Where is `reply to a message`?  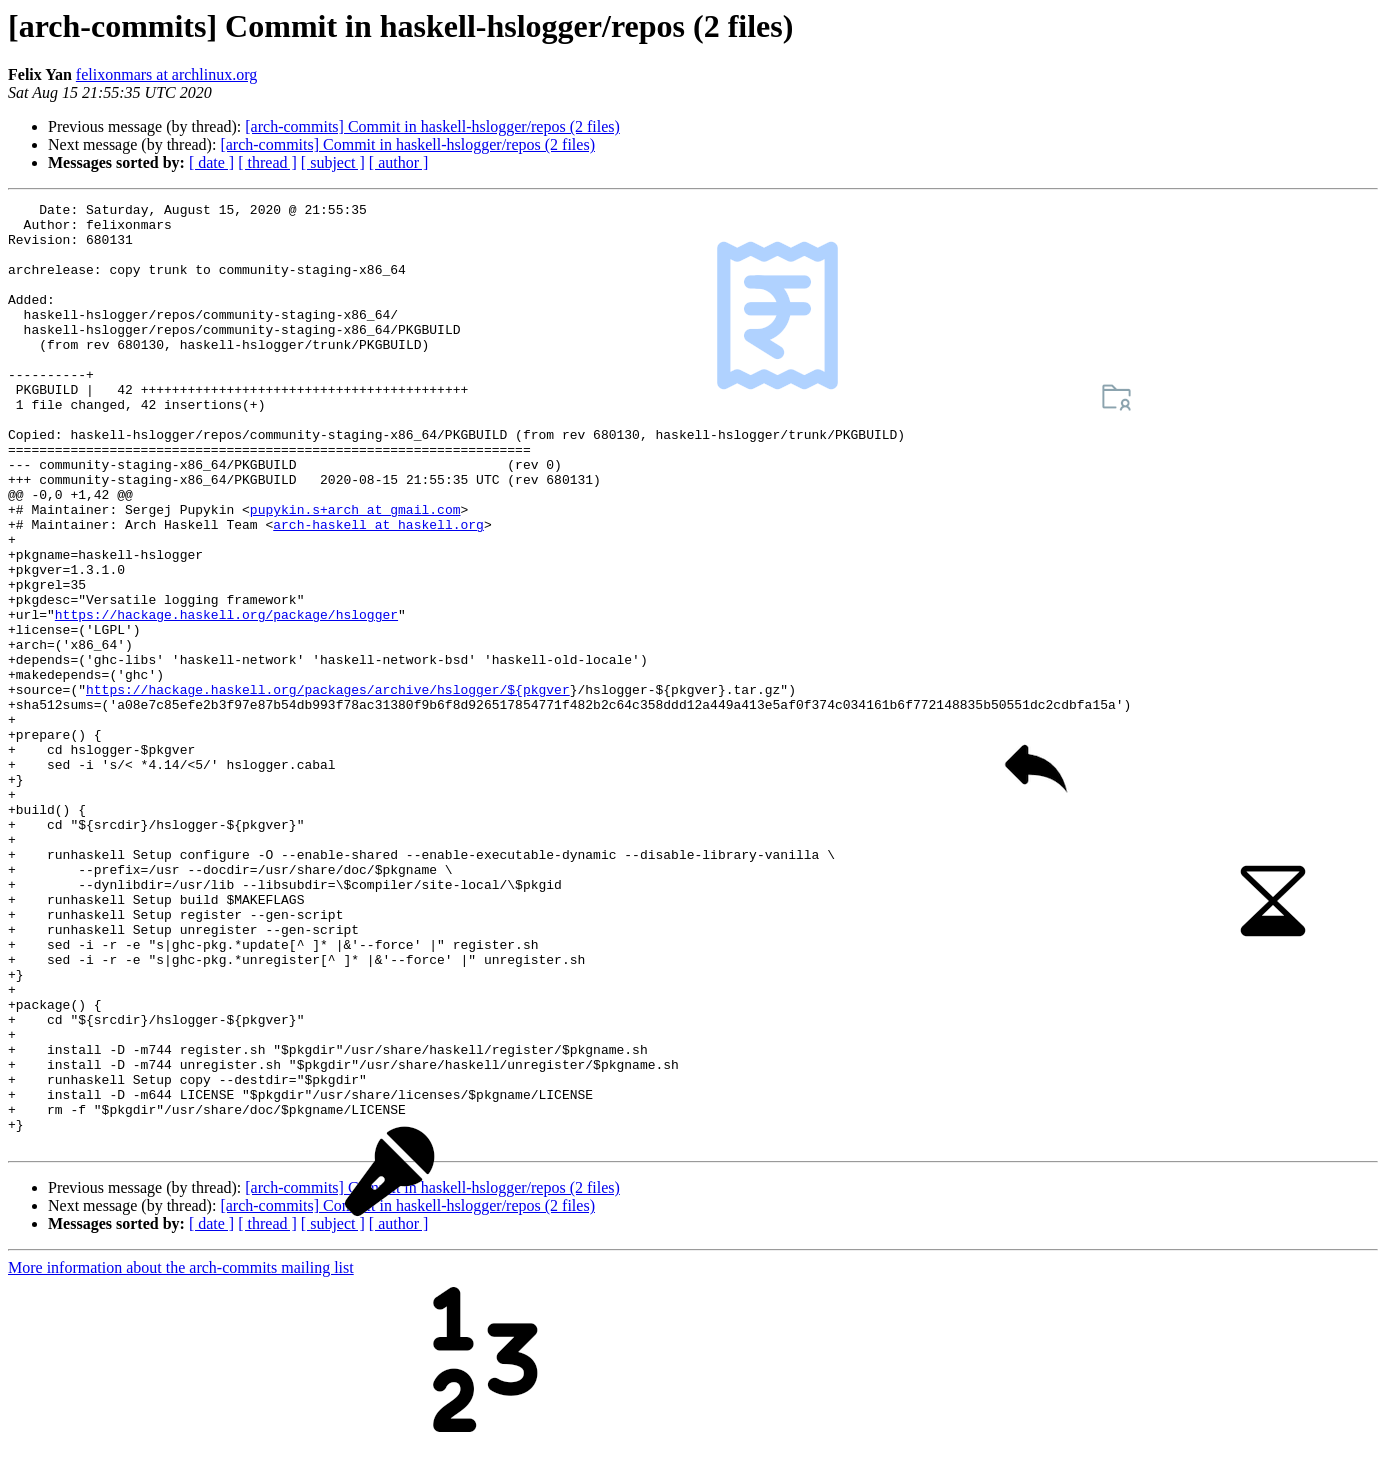
reply to a message is located at coordinates (1035, 764).